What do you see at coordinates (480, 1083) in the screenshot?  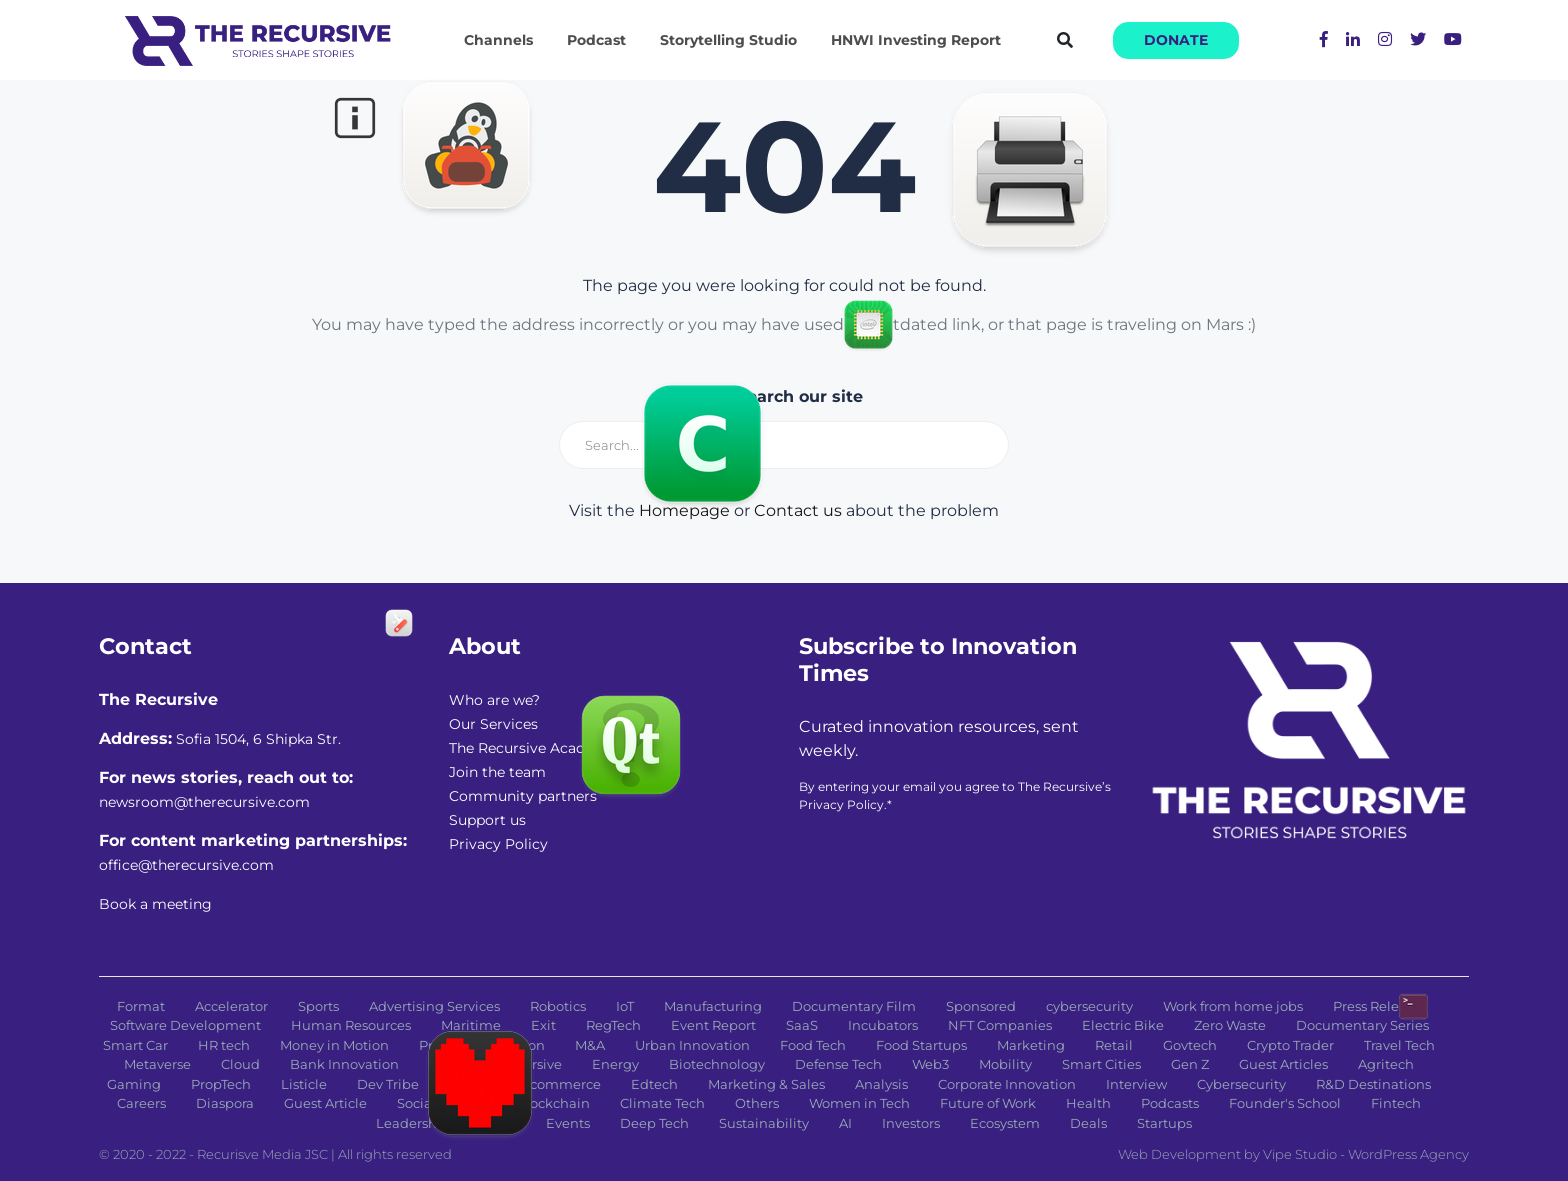 I see `launch undertale` at bounding box center [480, 1083].